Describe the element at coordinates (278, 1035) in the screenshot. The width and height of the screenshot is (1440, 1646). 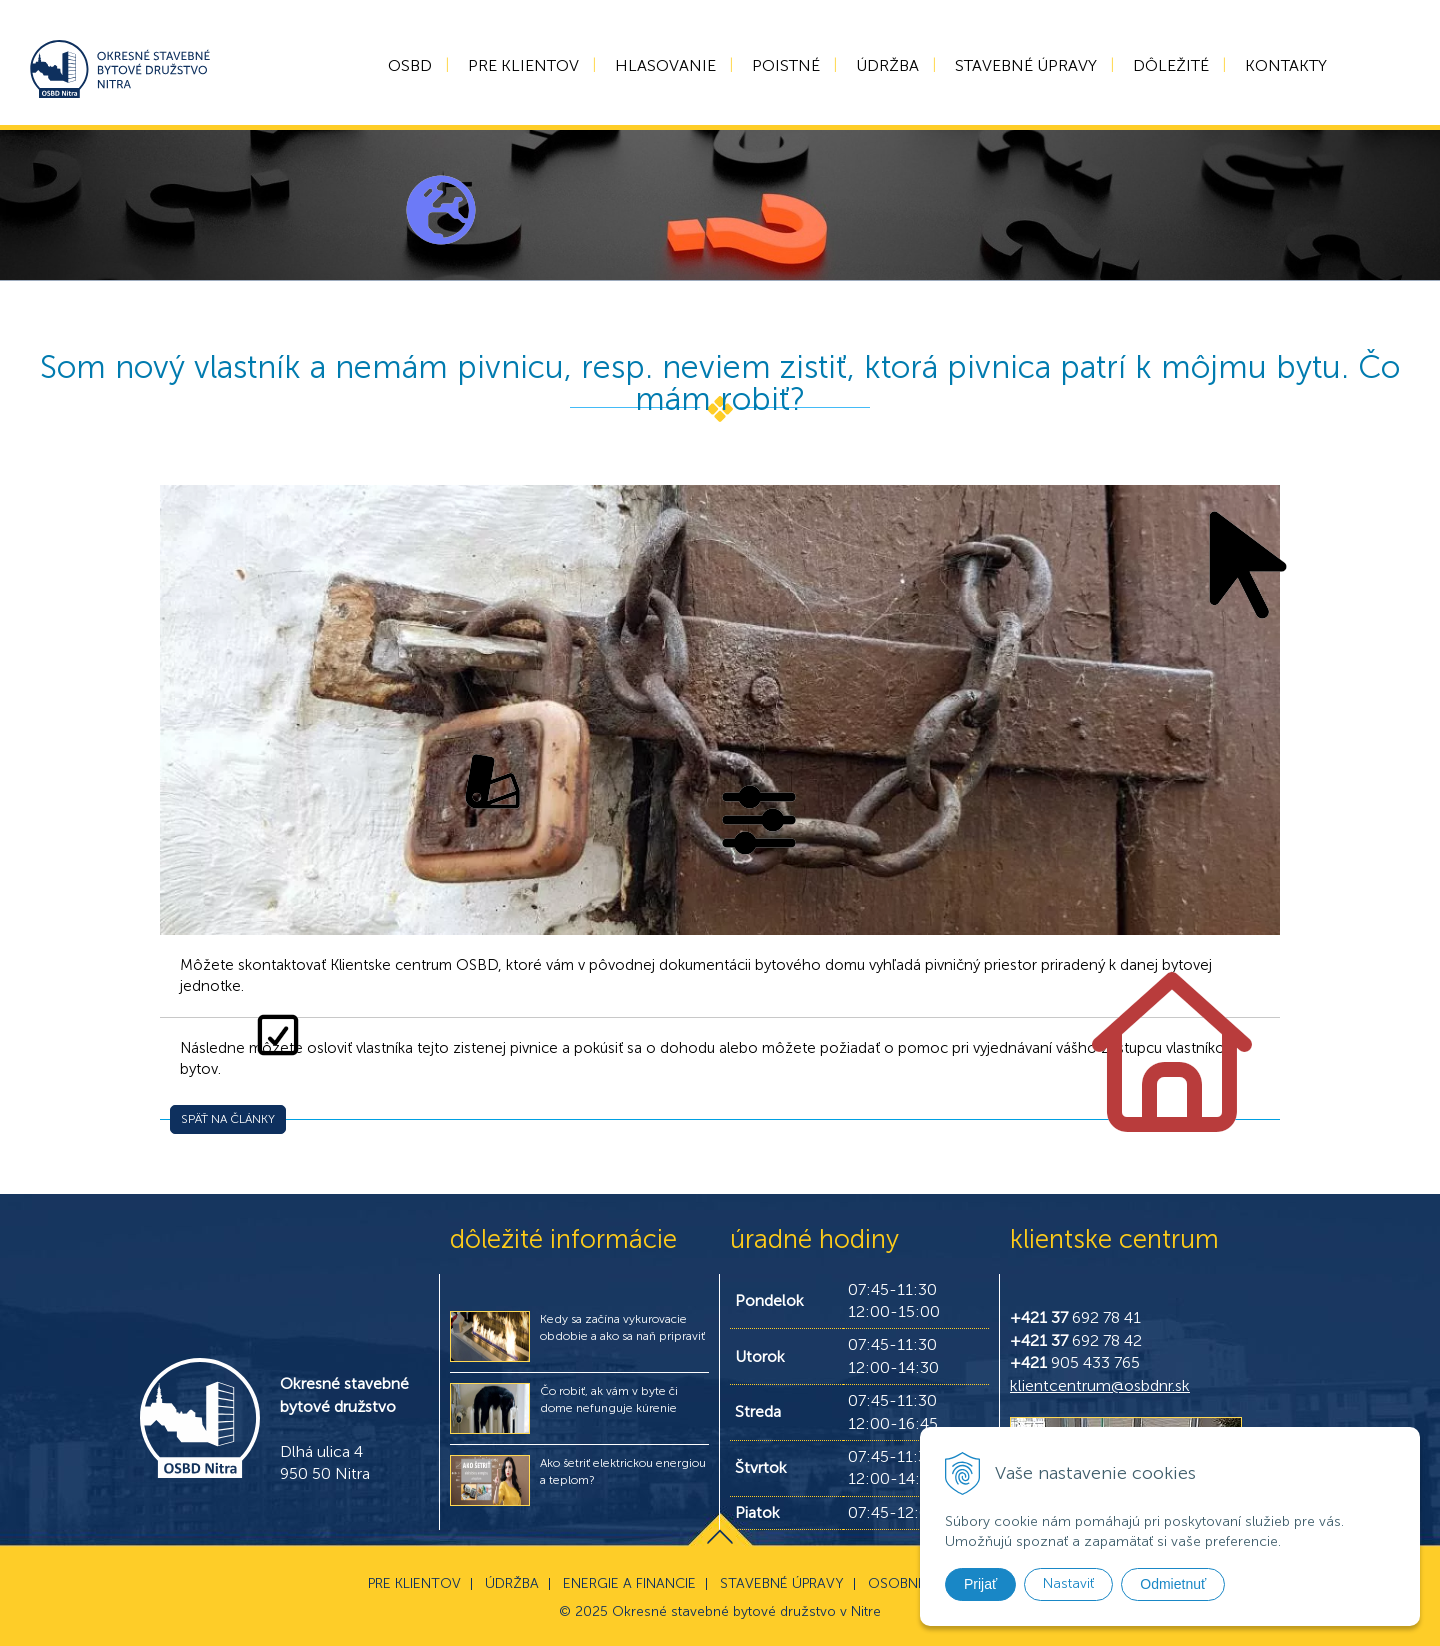
I see `mark item as complete` at that location.